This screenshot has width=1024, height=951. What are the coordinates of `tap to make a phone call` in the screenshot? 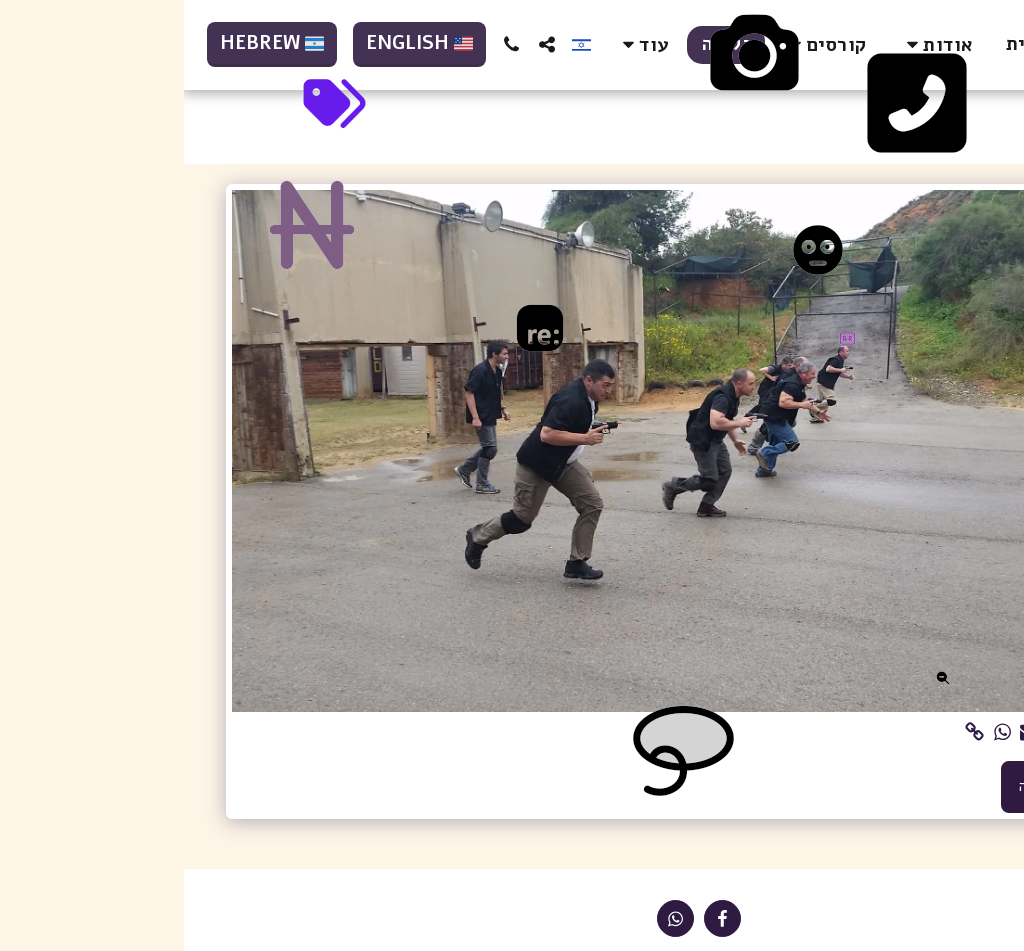 It's located at (917, 103).